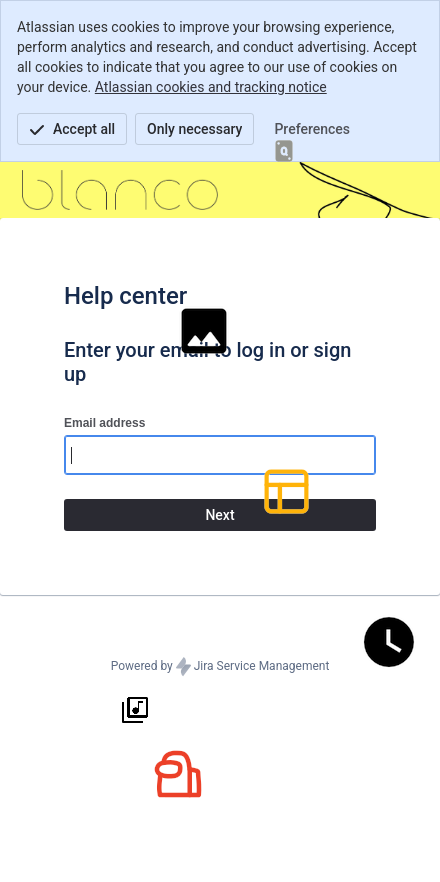 The width and height of the screenshot is (440, 882). What do you see at coordinates (135, 710) in the screenshot?
I see `access your music library` at bounding box center [135, 710].